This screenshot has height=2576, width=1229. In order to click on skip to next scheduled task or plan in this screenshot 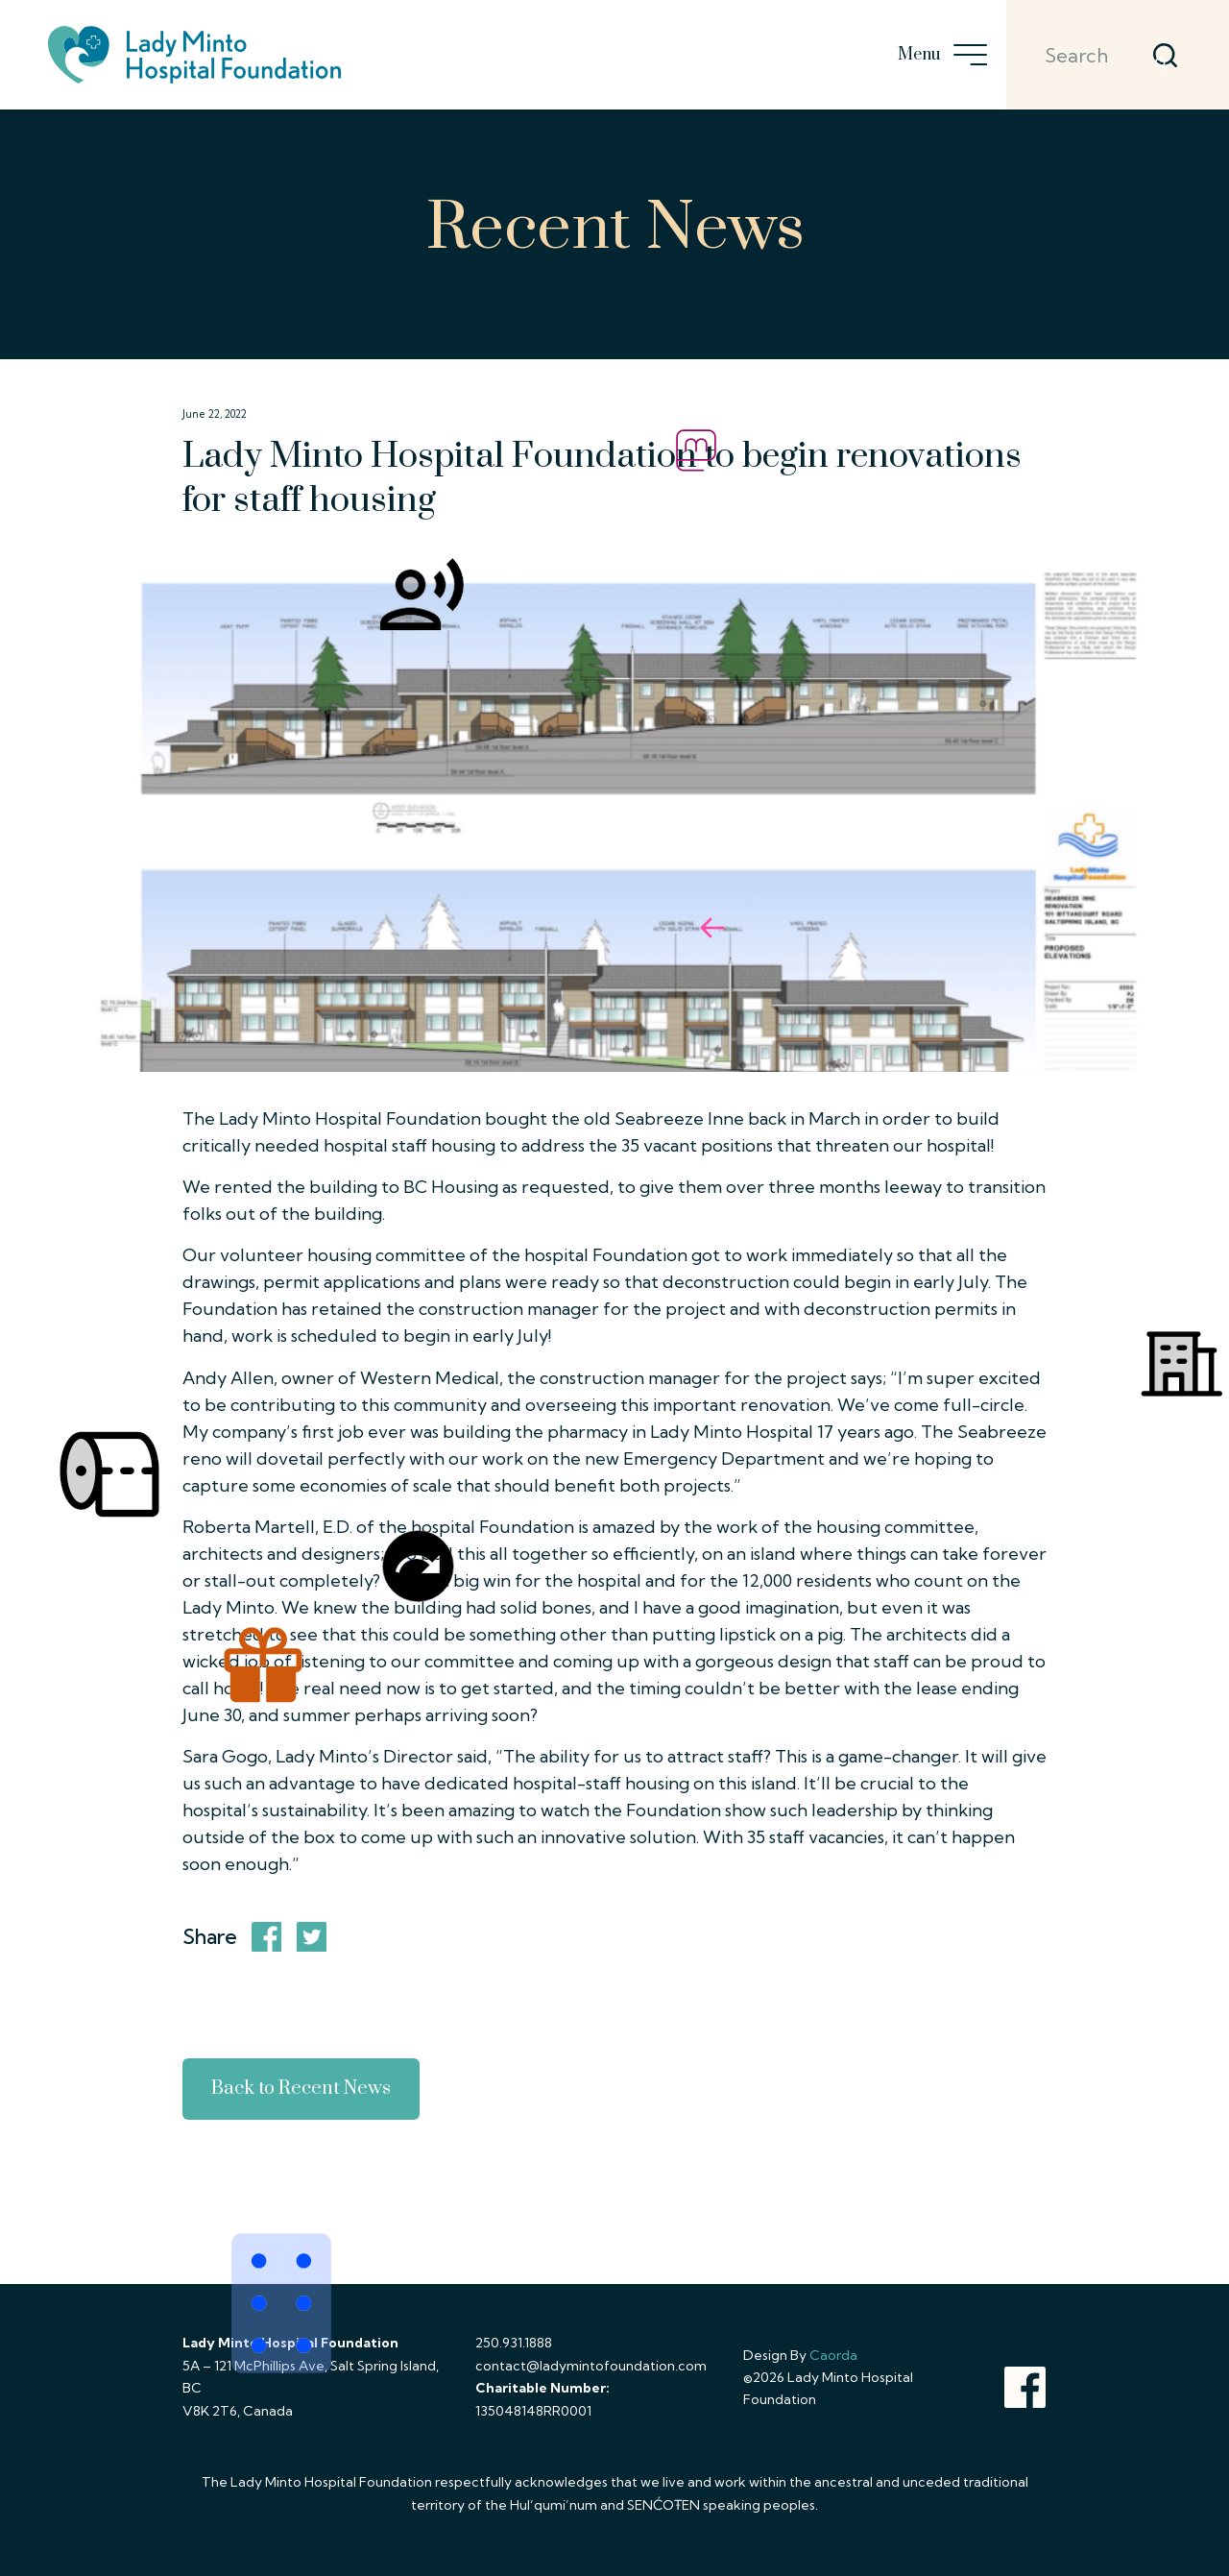, I will do `click(418, 1566)`.